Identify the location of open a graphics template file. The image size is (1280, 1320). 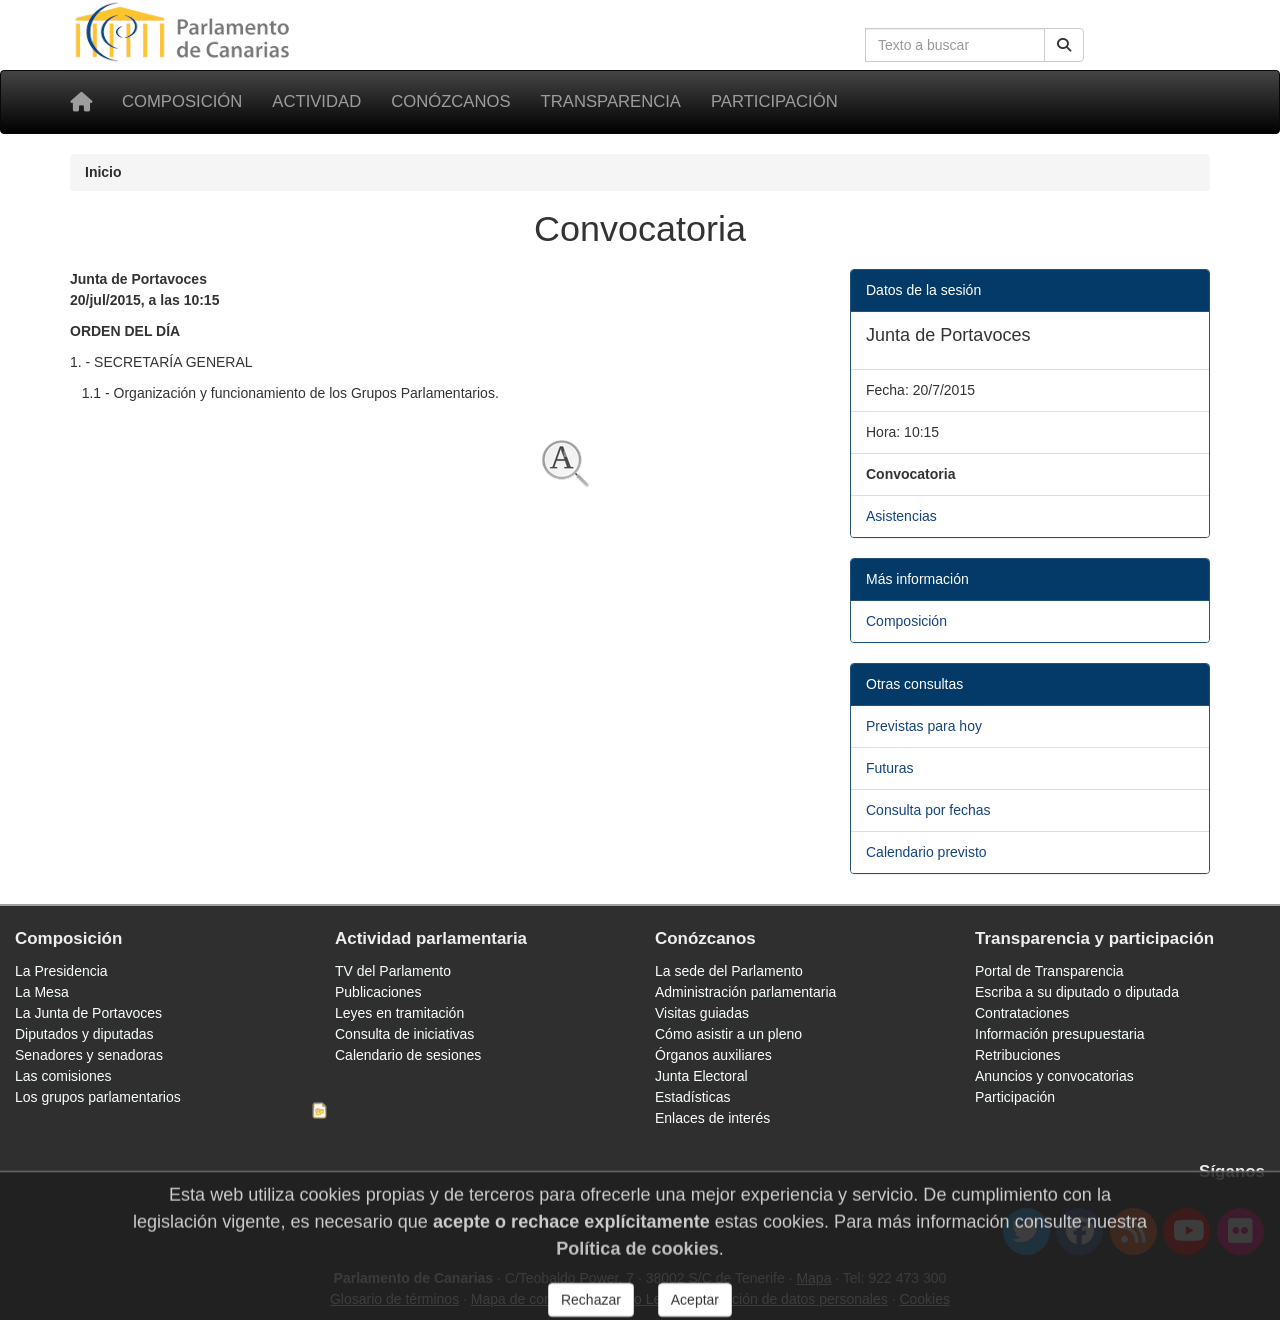
(319, 1110).